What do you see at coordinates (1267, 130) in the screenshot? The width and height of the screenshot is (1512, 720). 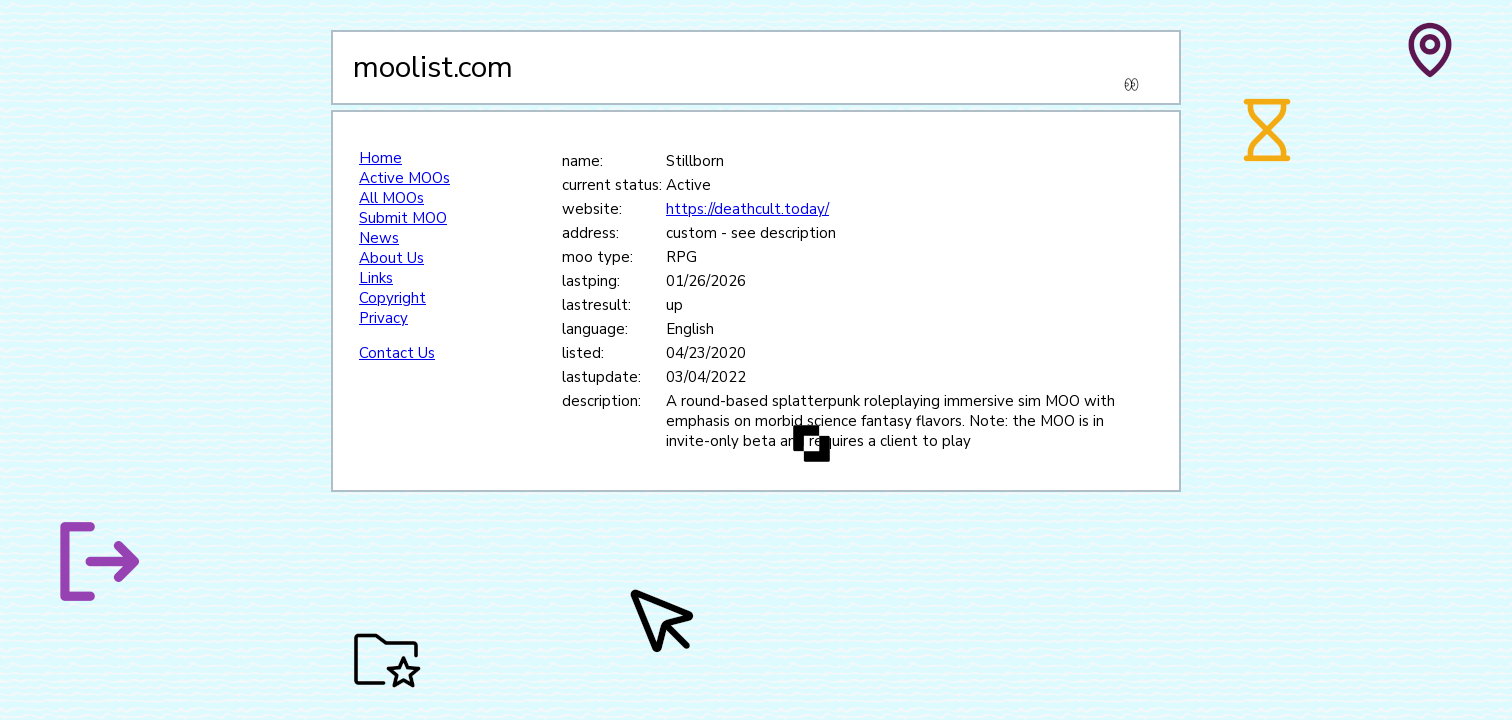 I see `indicates loading or processing in progress` at bounding box center [1267, 130].